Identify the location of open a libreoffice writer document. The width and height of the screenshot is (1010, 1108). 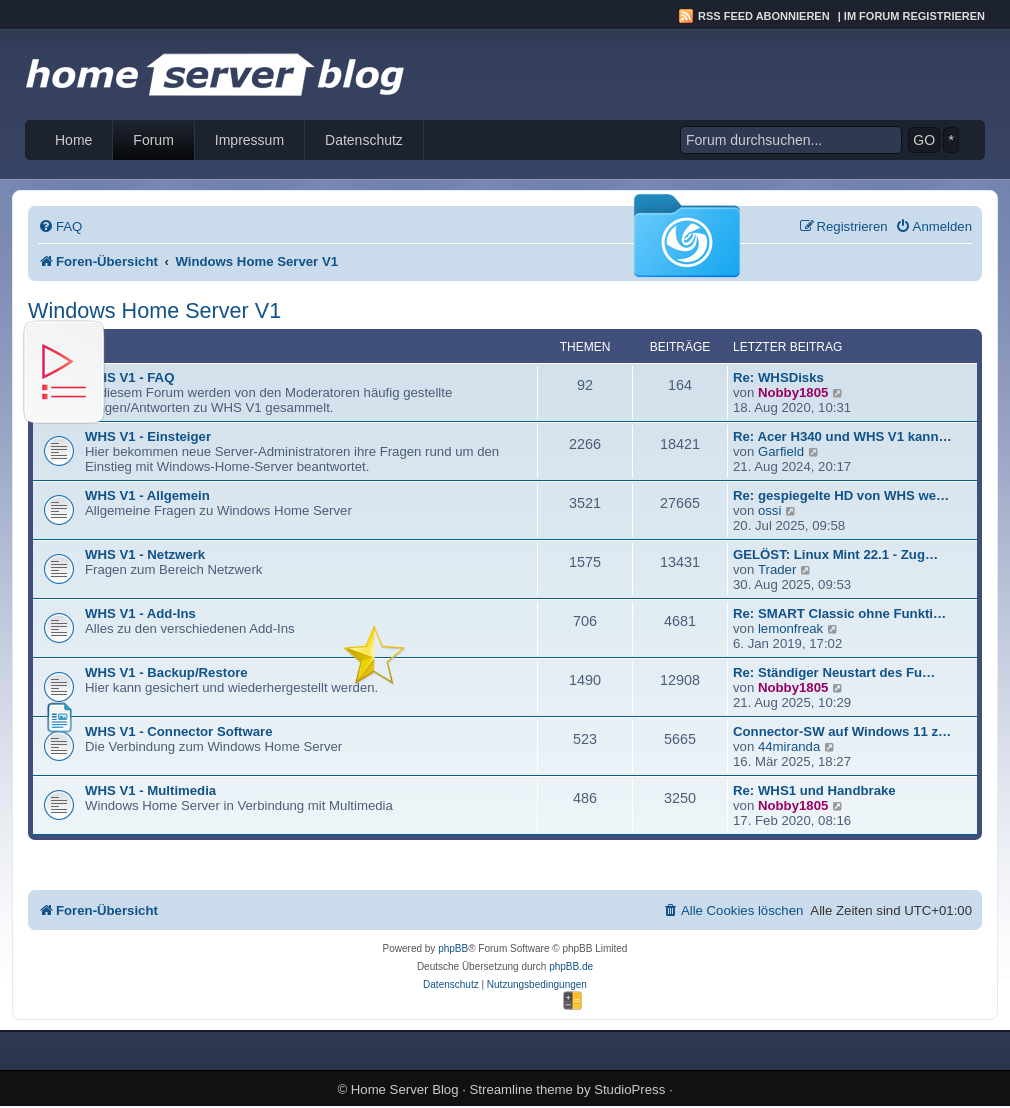
(59, 717).